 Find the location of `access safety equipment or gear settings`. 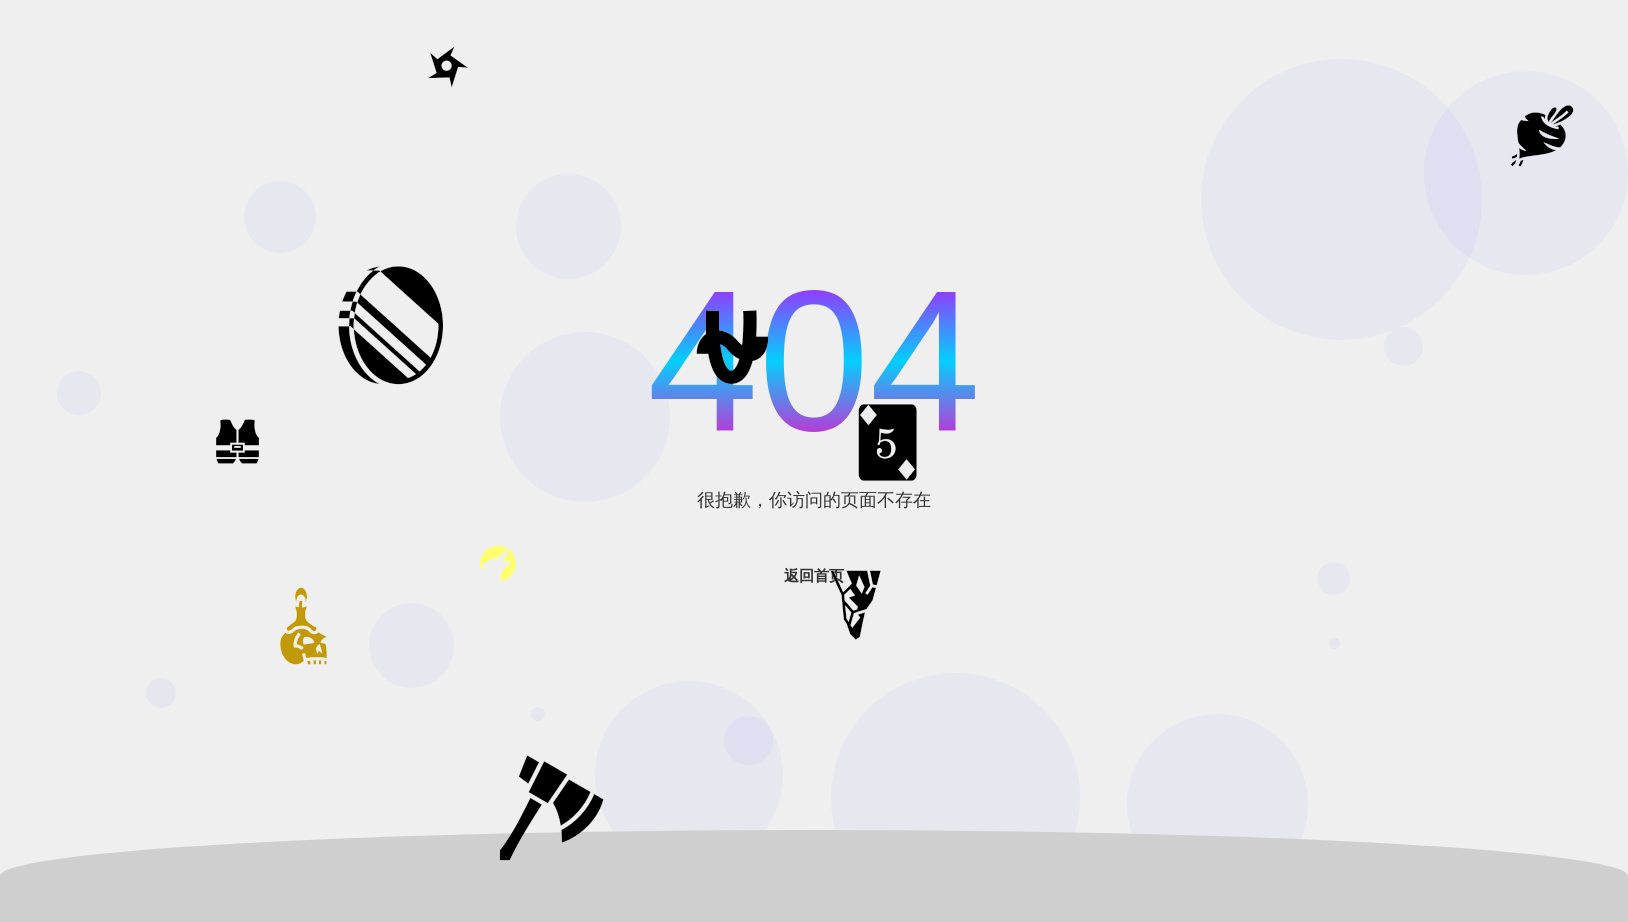

access safety equipment or gear settings is located at coordinates (237, 441).